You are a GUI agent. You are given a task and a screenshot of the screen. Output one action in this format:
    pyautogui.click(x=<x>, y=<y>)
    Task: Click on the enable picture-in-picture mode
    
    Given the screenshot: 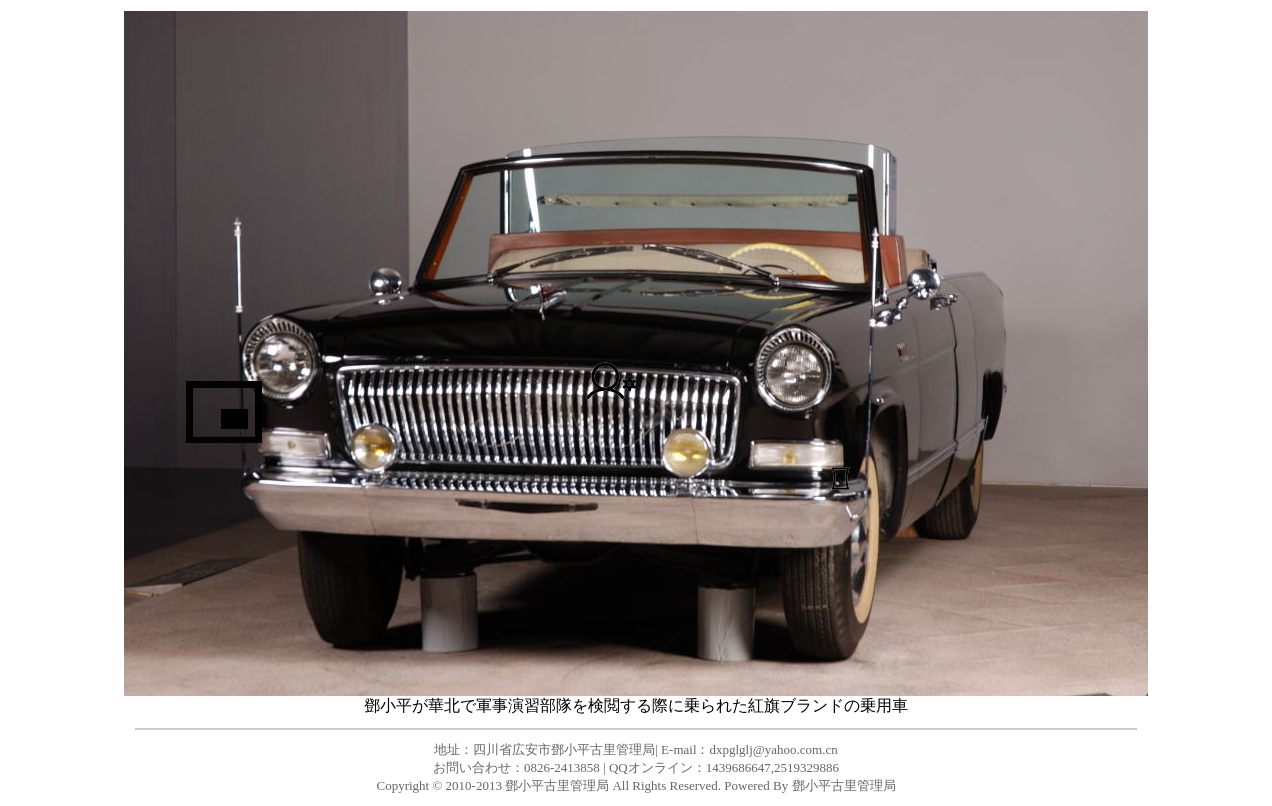 What is the action you would take?
    pyautogui.click(x=224, y=412)
    